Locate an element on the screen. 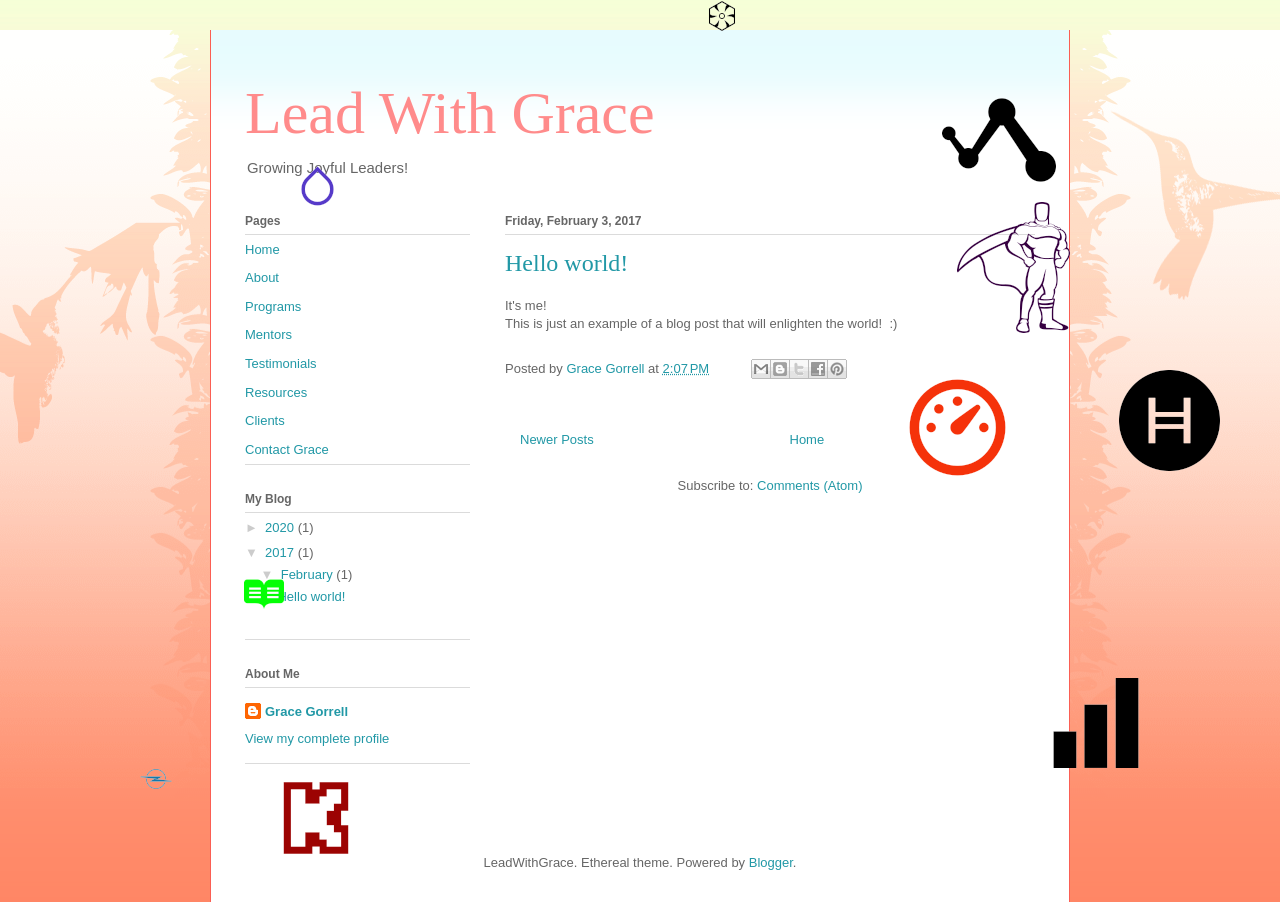 The width and height of the screenshot is (1280, 902). opel brand logo is located at coordinates (156, 779).